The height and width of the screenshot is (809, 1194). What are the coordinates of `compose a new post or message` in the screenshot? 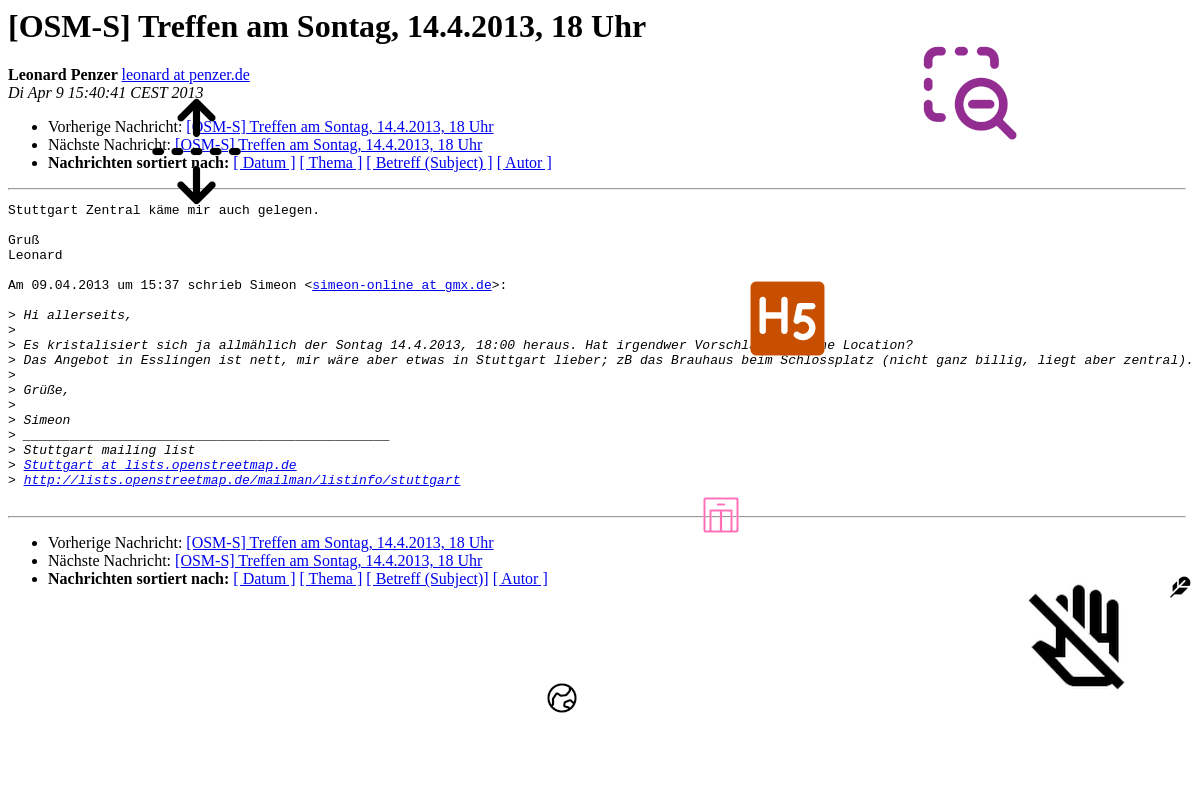 It's located at (1179, 587).